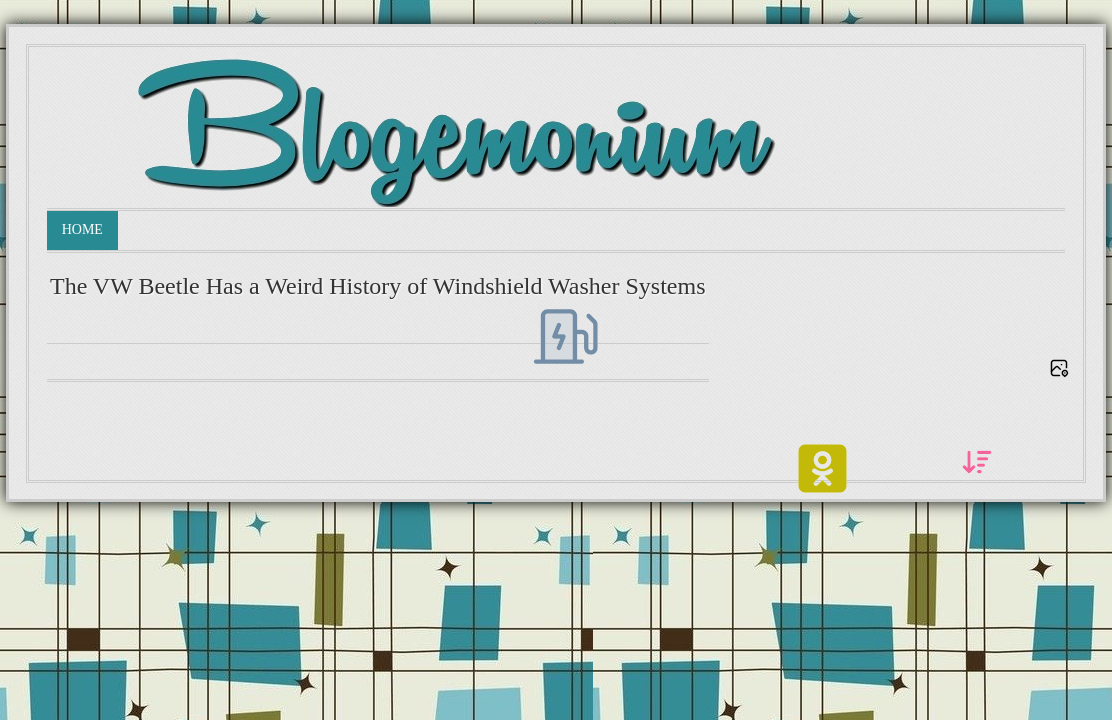 The height and width of the screenshot is (720, 1112). What do you see at coordinates (563, 336) in the screenshot?
I see `find nearby EV charging stations` at bounding box center [563, 336].